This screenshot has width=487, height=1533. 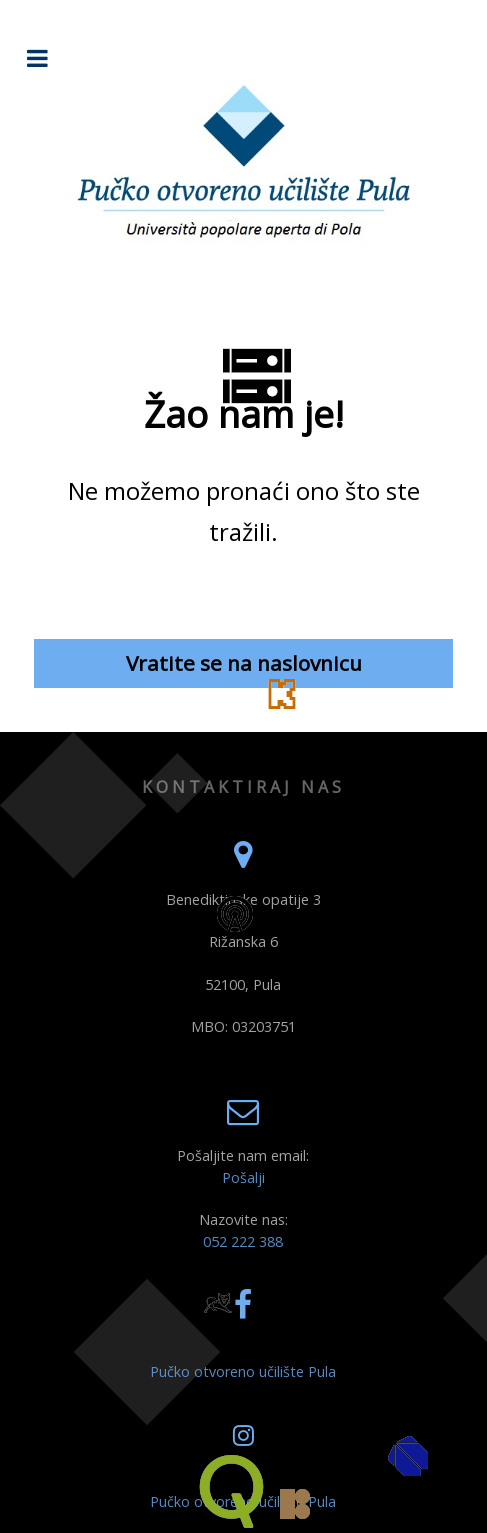 I want to click on dart programming language logo, so click(x=408, y=1456).